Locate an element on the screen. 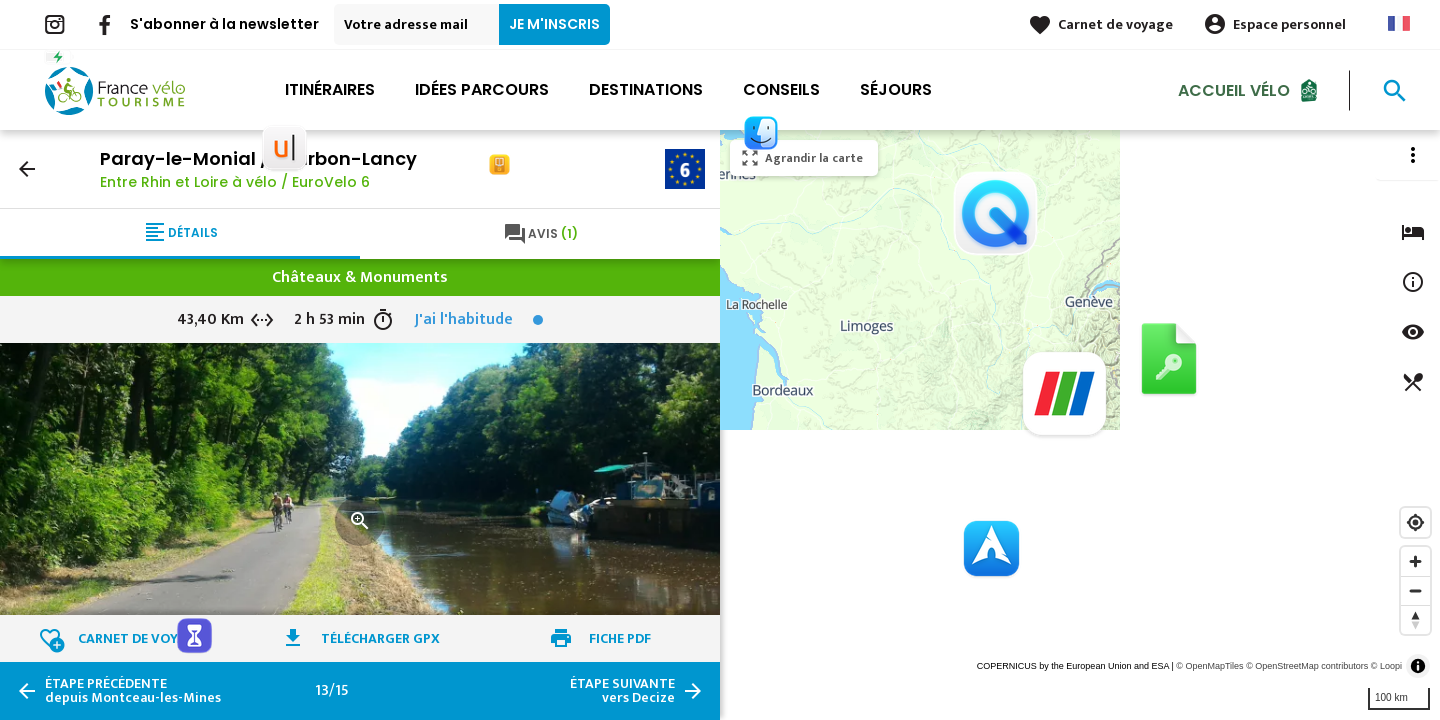  indicates battery is charging at 70% capacity is located at coordinates (59, 57).